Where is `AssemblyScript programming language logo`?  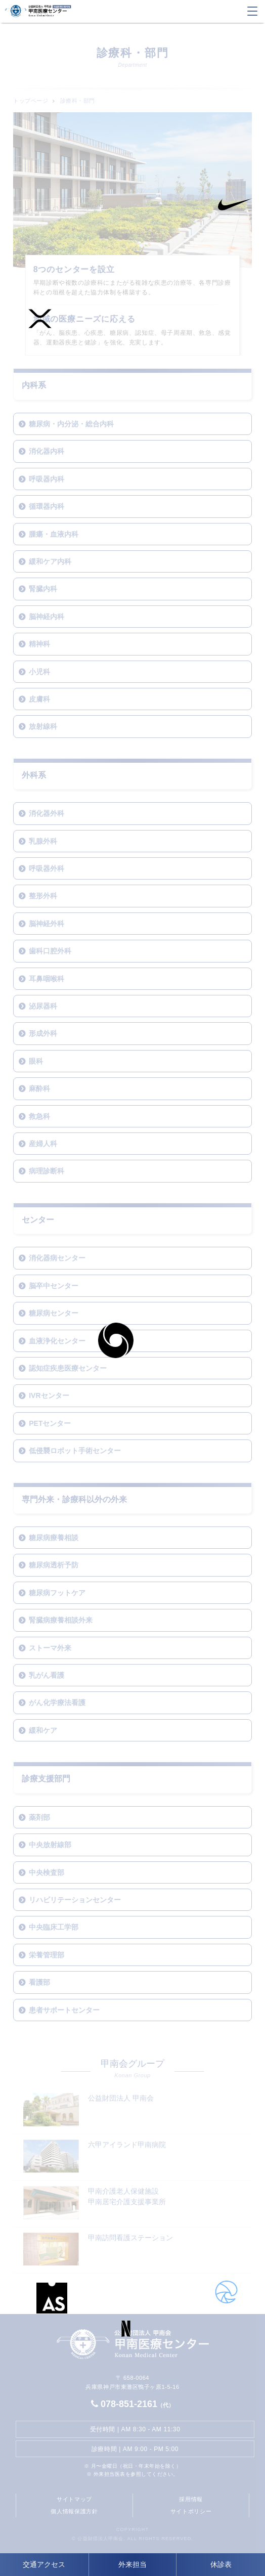 AssemblyScript programming language logo is located at coordinates (52, 2298).